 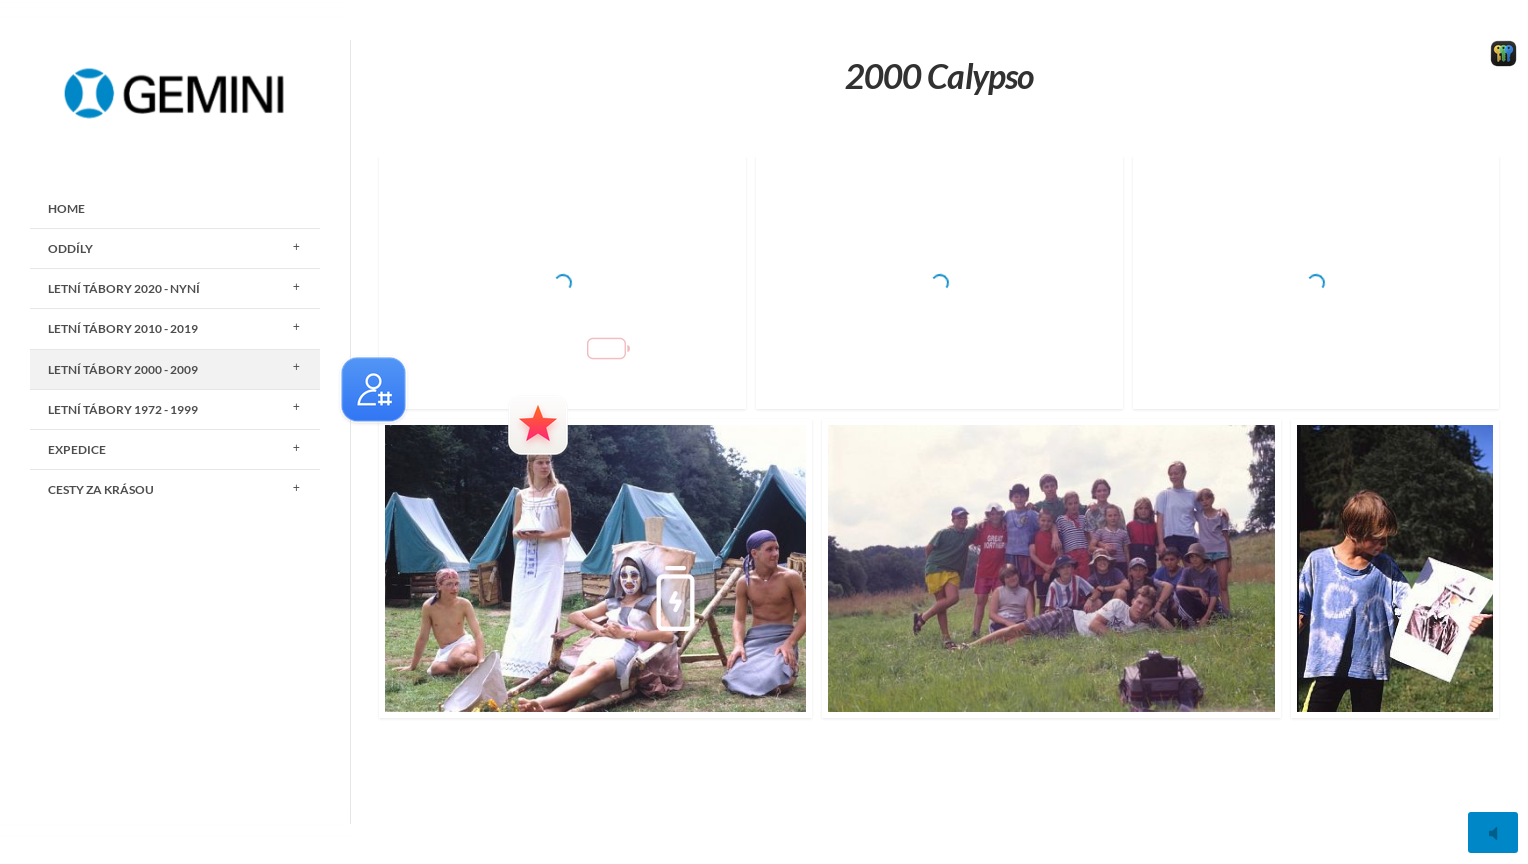 What do you see at coordinates (373, 390) in the screenshot?
I see `access administrator or sudo user preferences` at bounding box center [373, 390].